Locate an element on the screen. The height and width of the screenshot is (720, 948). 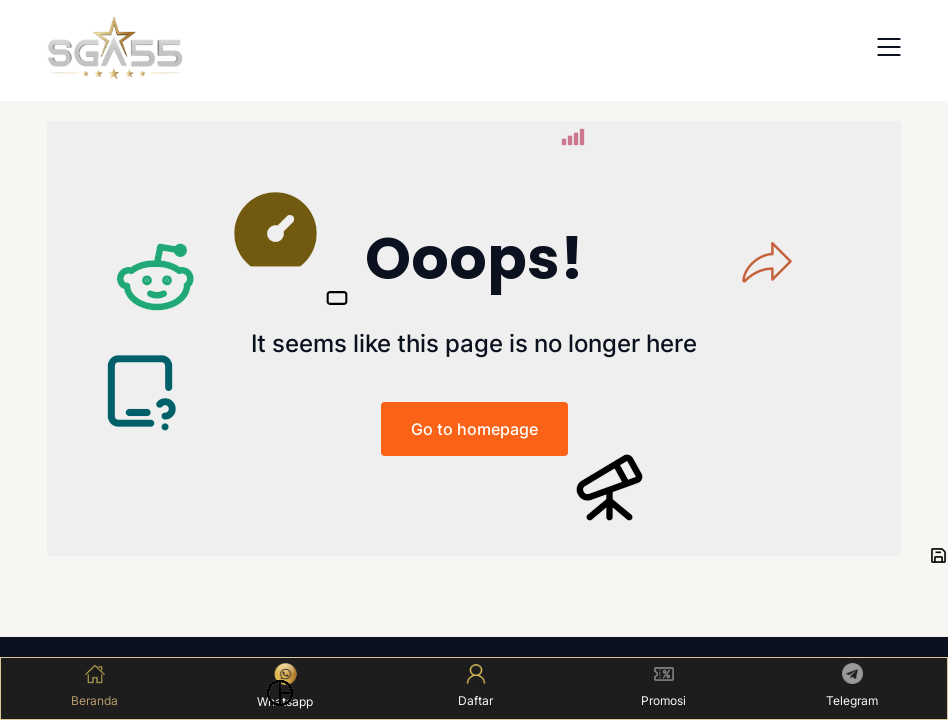
crop image to 3:2 aspect ratio is located at coordinates (337, 298).